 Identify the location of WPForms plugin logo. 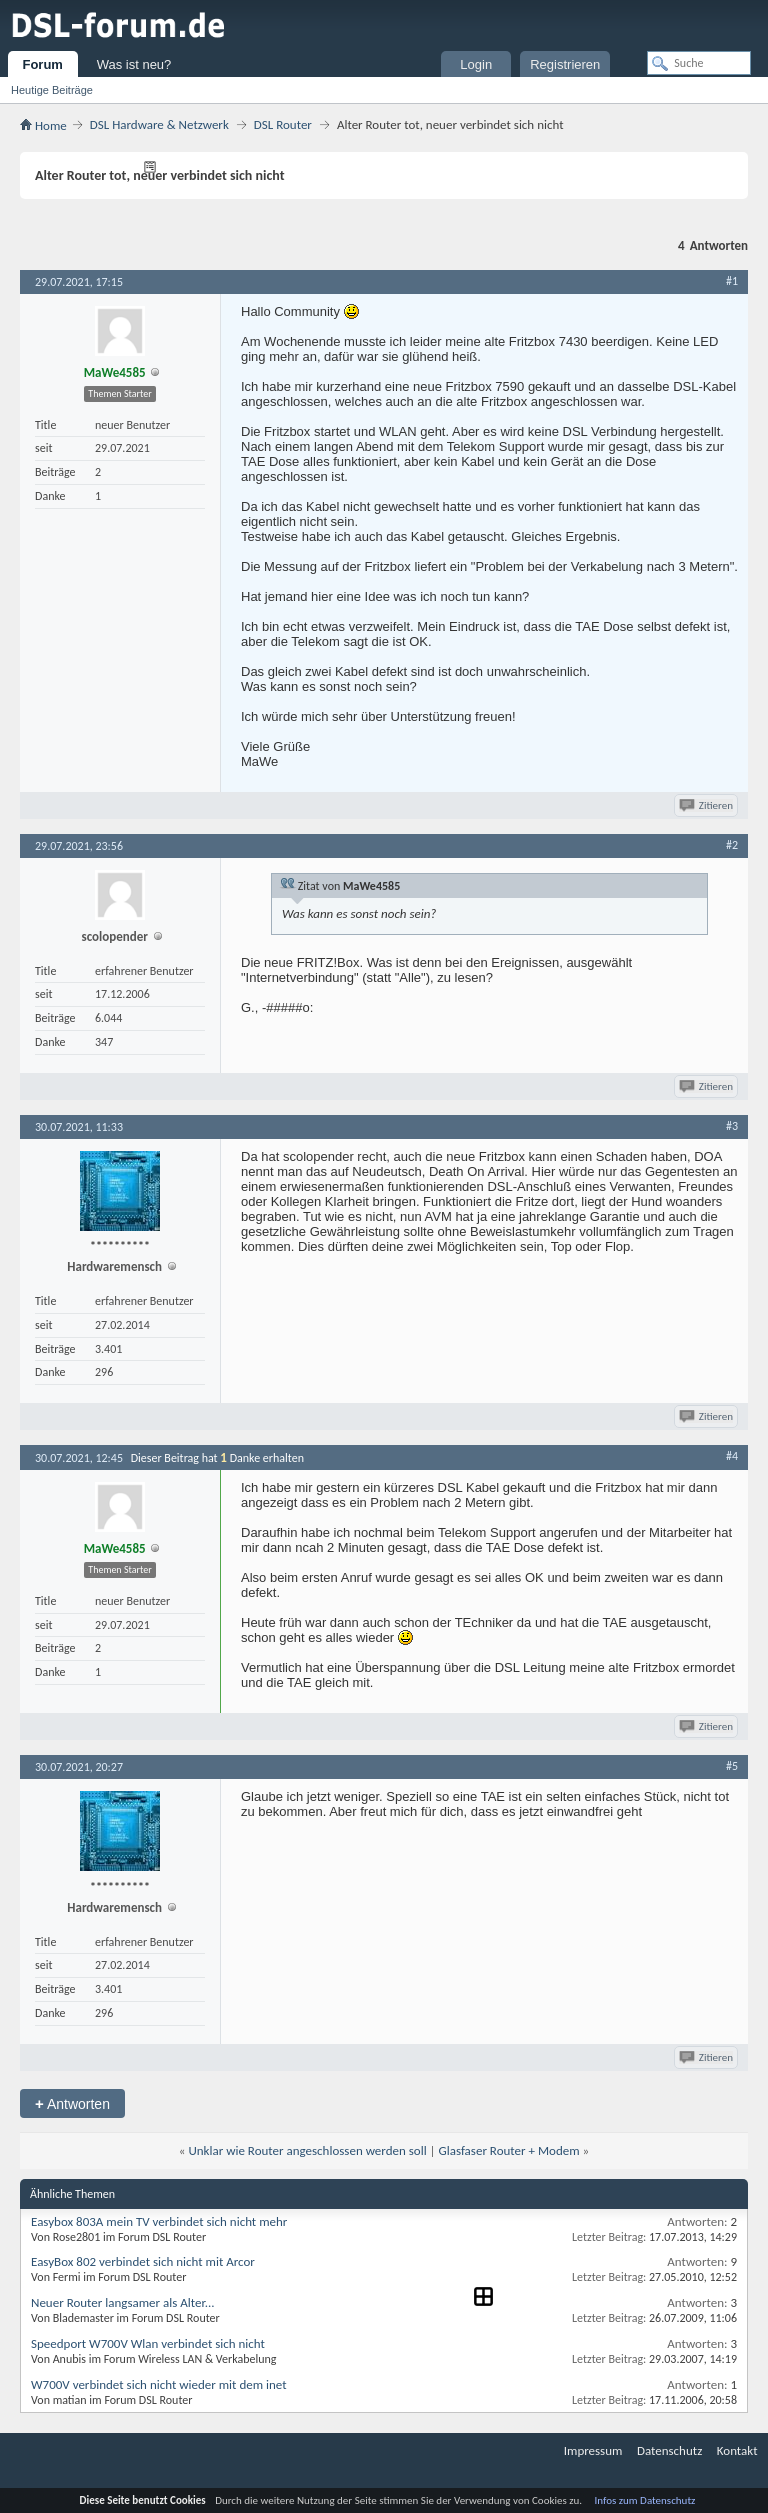
(150, 167).